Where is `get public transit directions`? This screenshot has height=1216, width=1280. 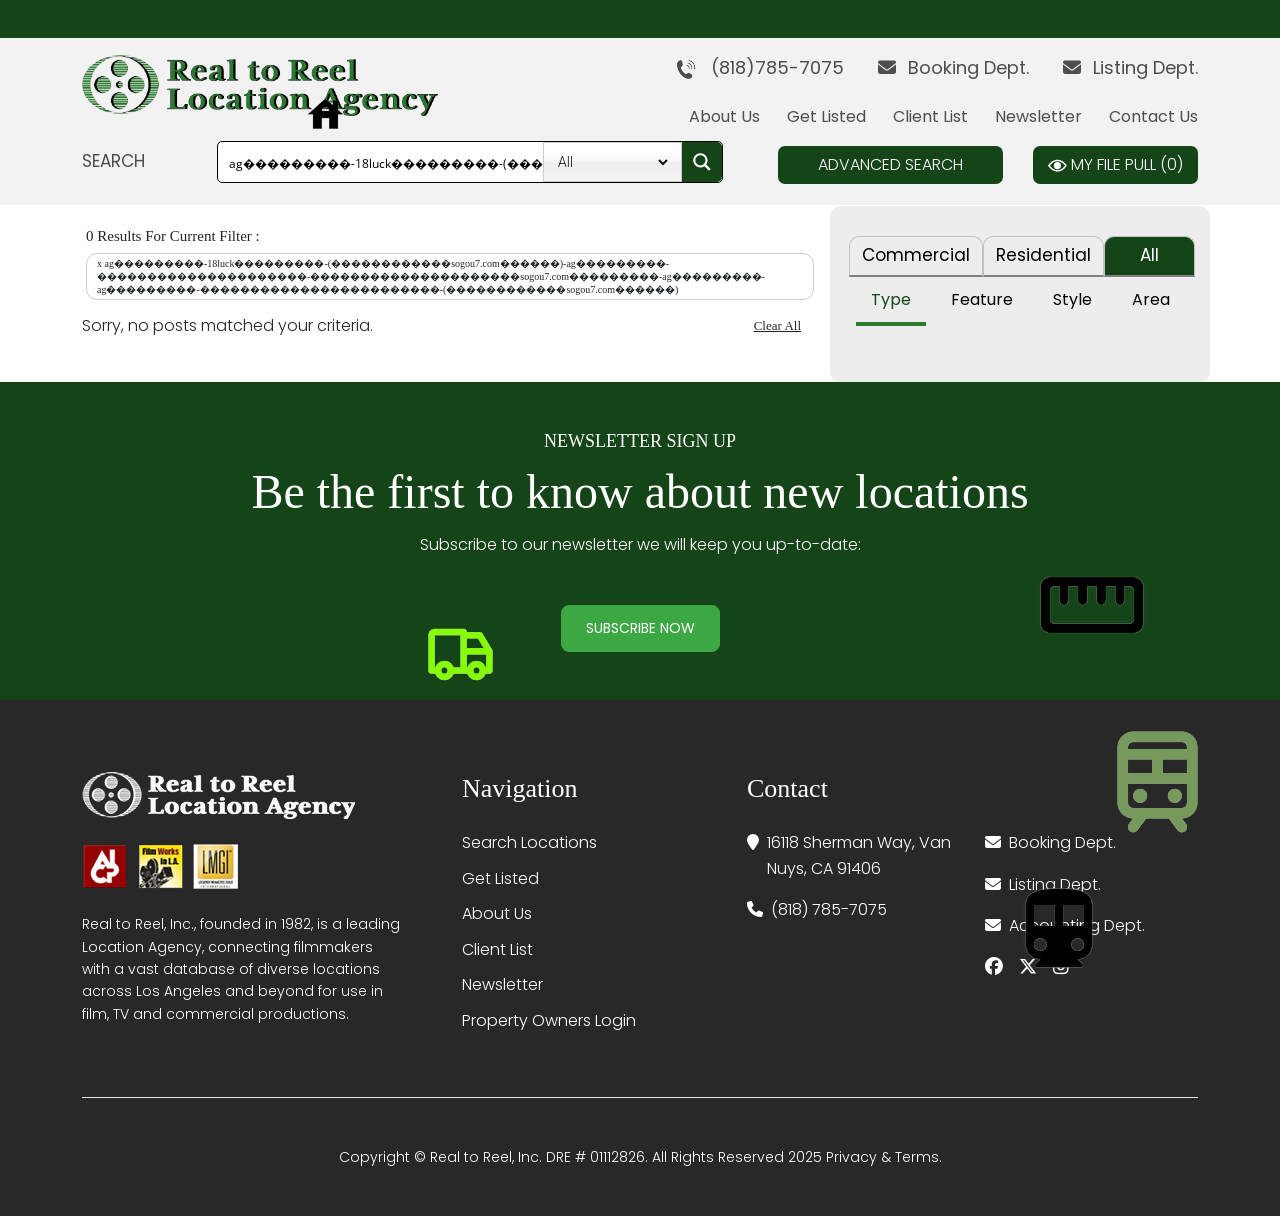
get public transit directions is located at coordinates (1059, 930).